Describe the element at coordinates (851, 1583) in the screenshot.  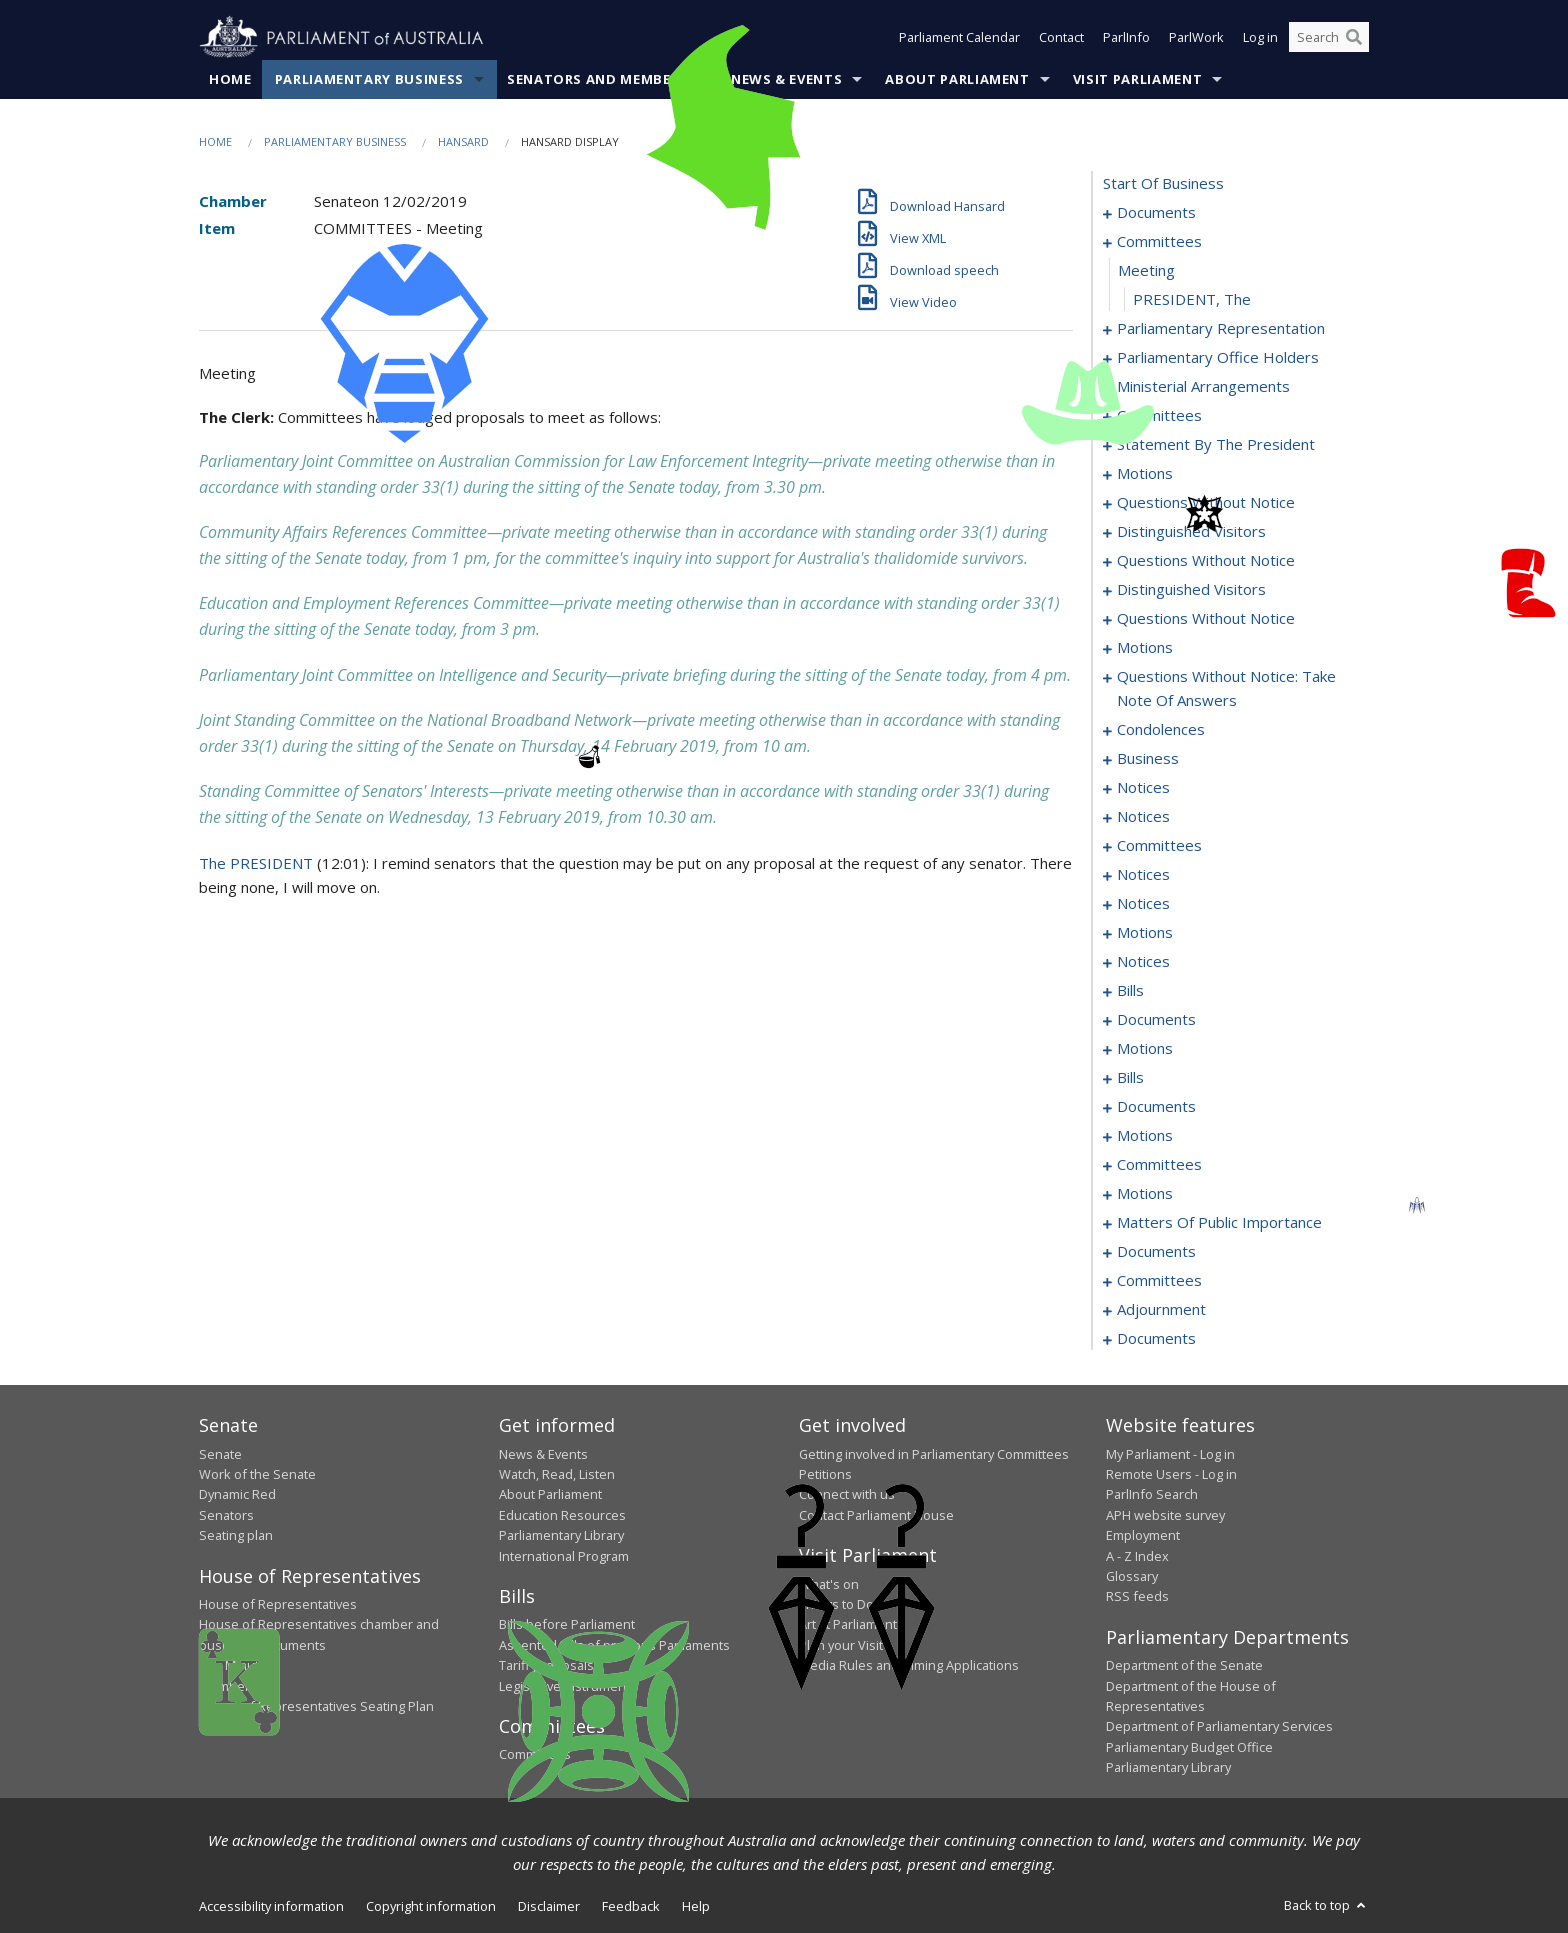
I see `view crystal earrings in inventory` at that location.